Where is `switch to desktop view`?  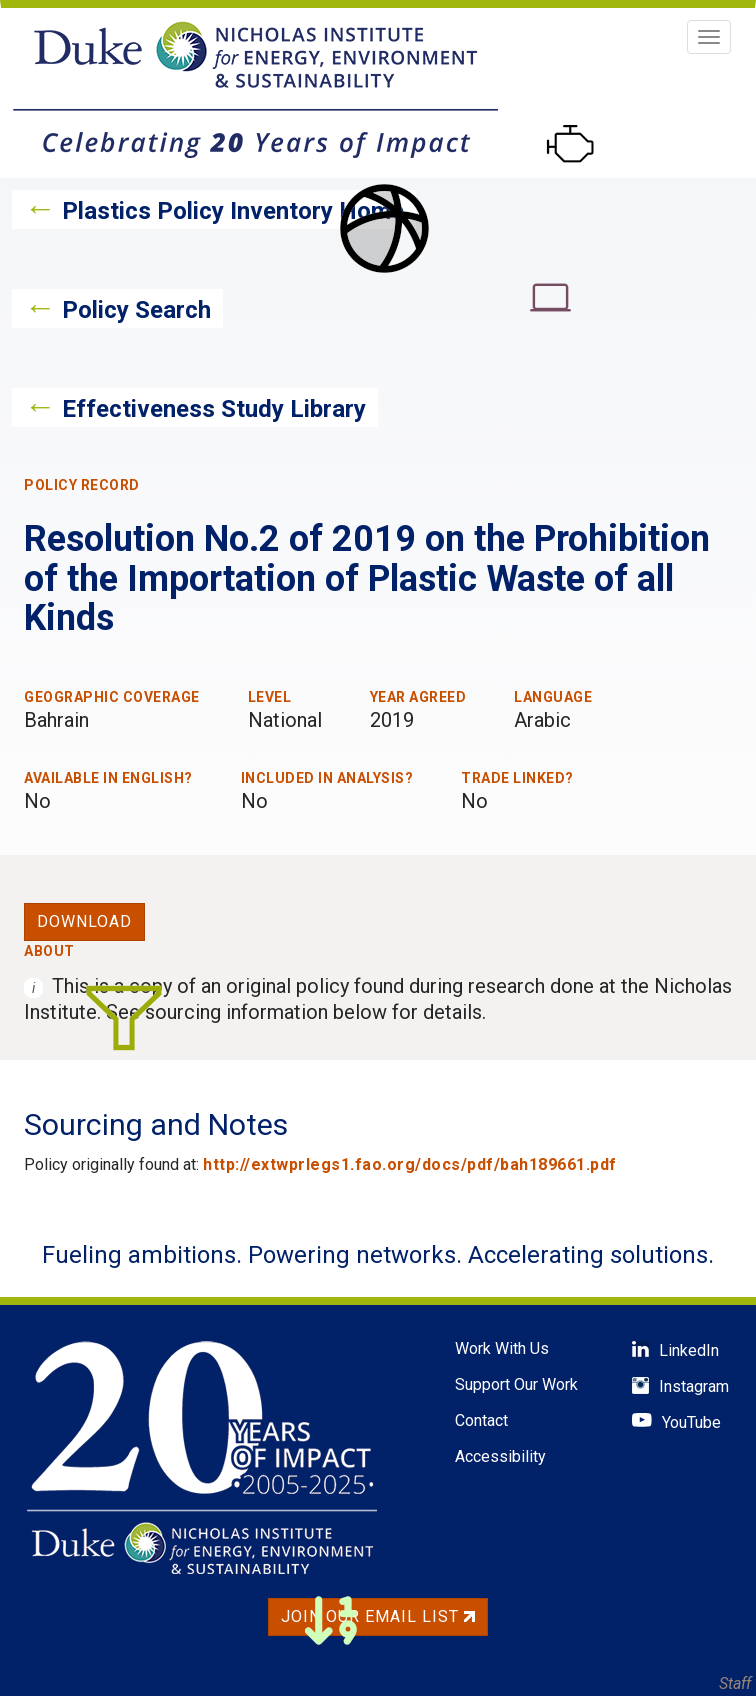
switch to desktop view is located at coordinates (550, 297).